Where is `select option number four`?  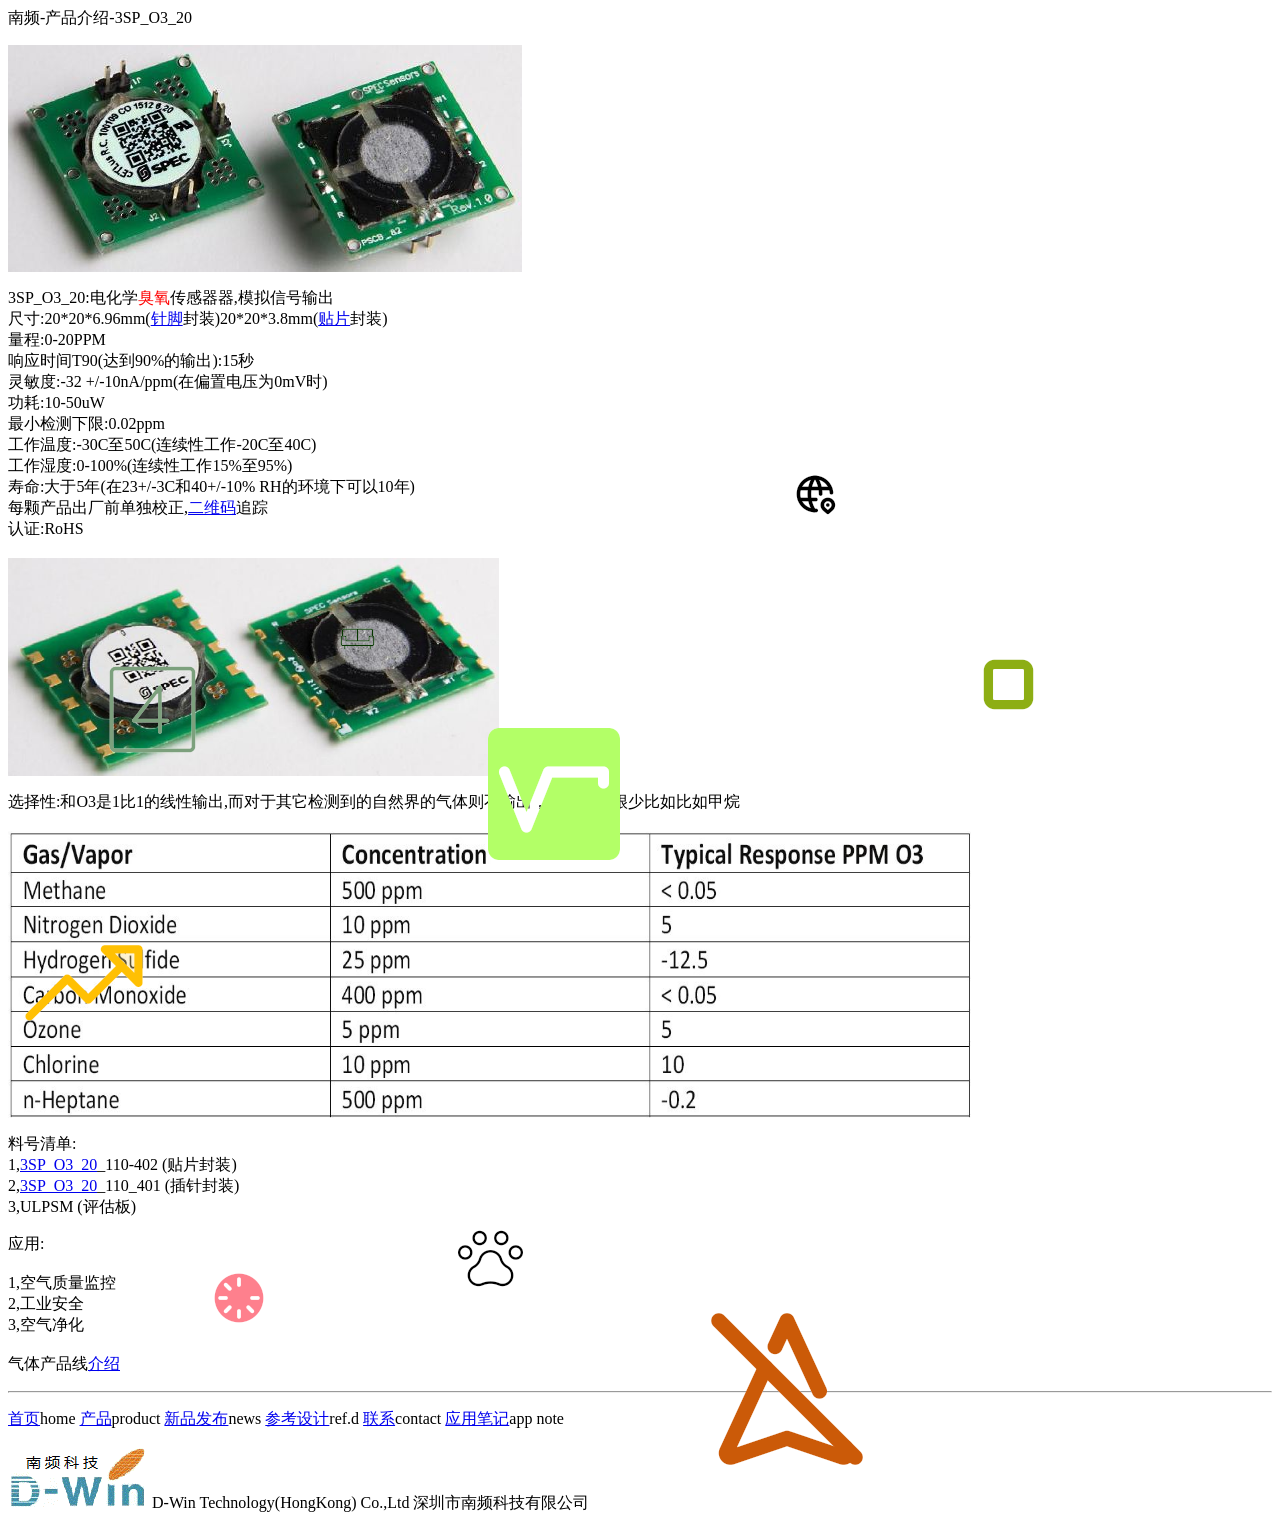
select option number four is located at coordinates (152, 709).